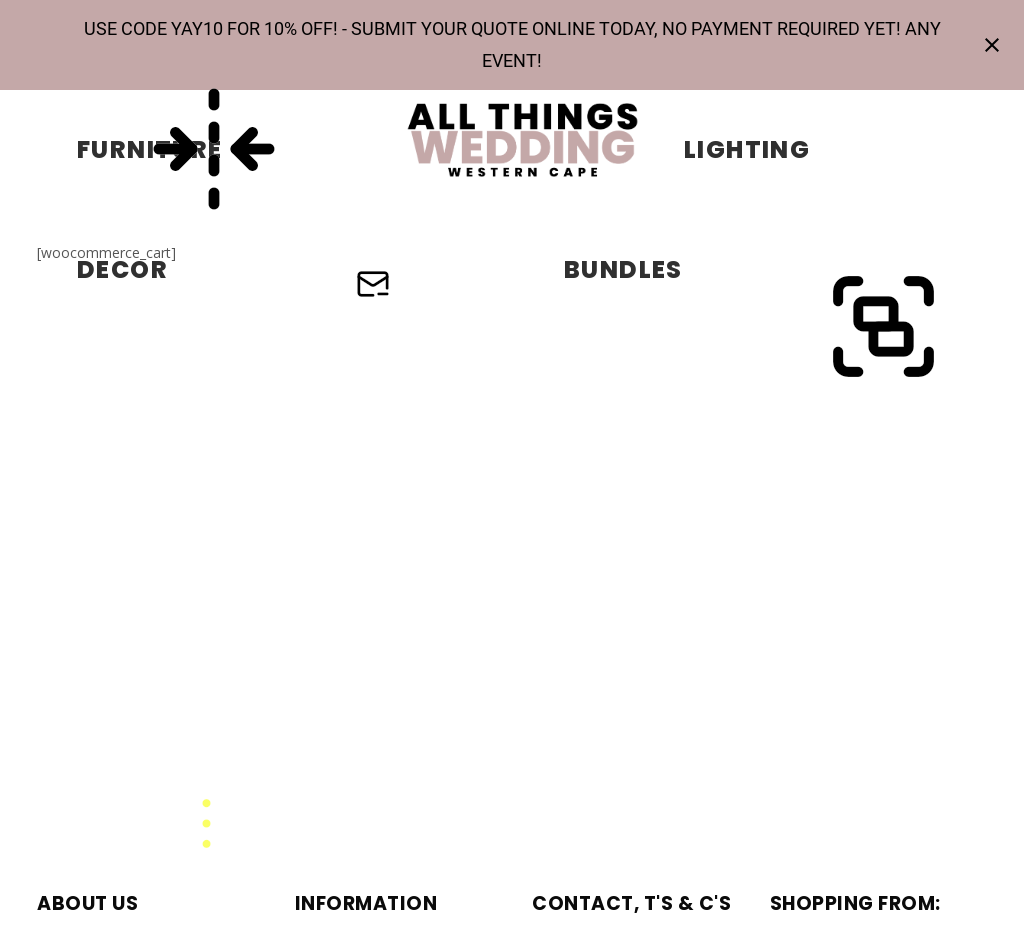 The height and width of the screenshot is (930, 1024). Describe the element at coordinates (373, 284) in the screenshot. I see `remove an email from your inbox` at that location.